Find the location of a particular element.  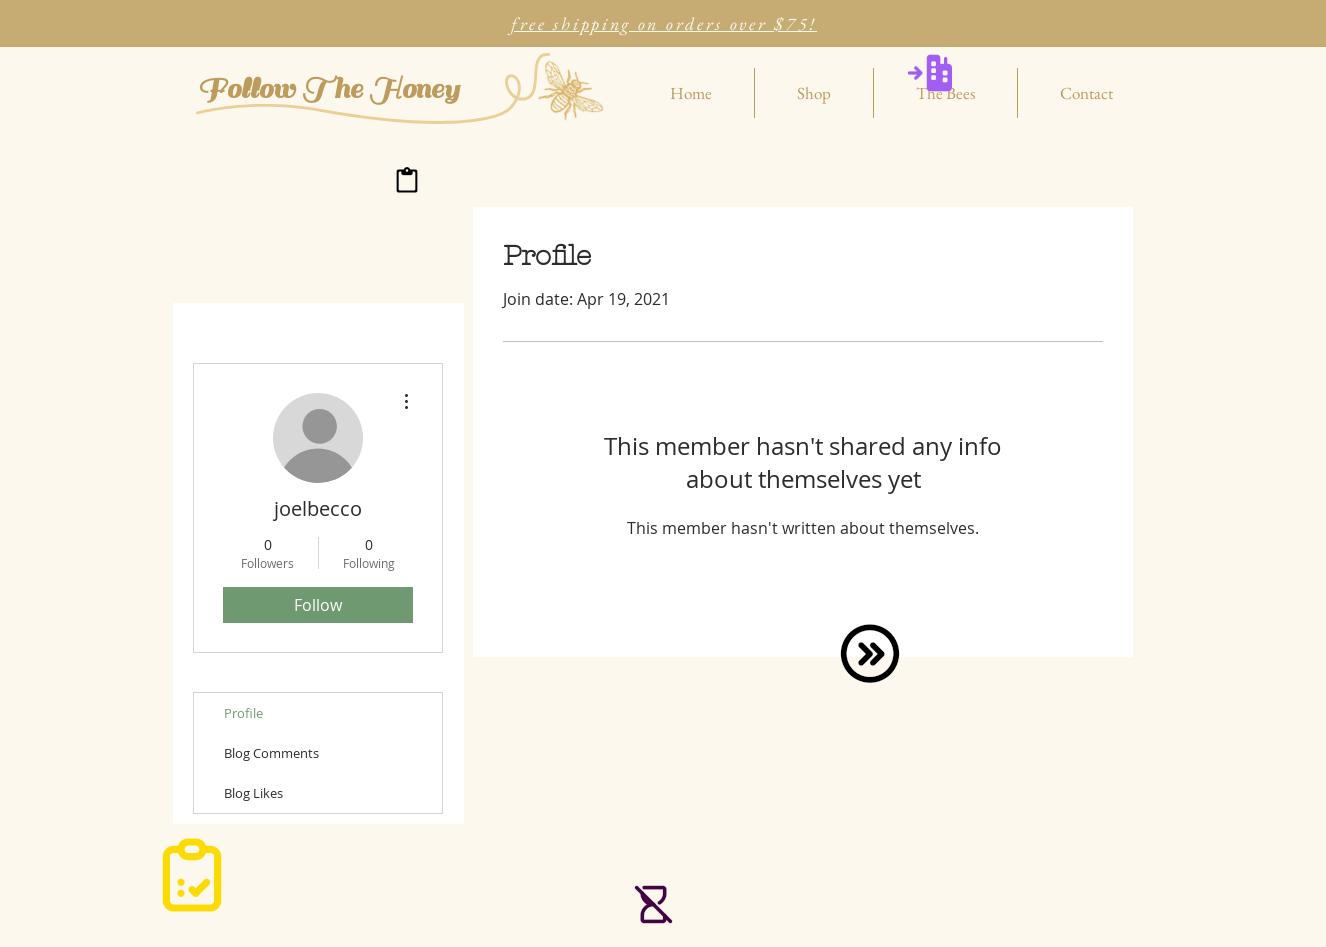

skip forward or advance to next item is located at coordinates (870, 654).